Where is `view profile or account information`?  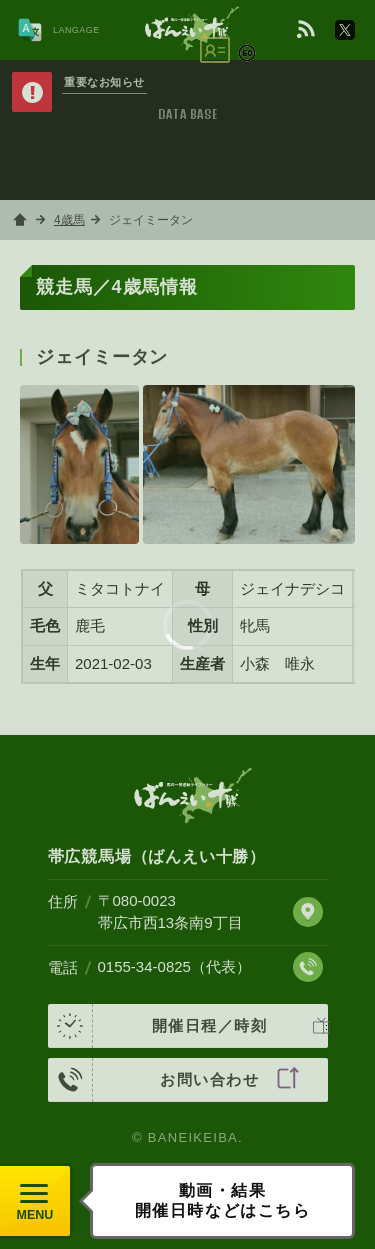
view profile or account information is located at coordinates (215, 50).